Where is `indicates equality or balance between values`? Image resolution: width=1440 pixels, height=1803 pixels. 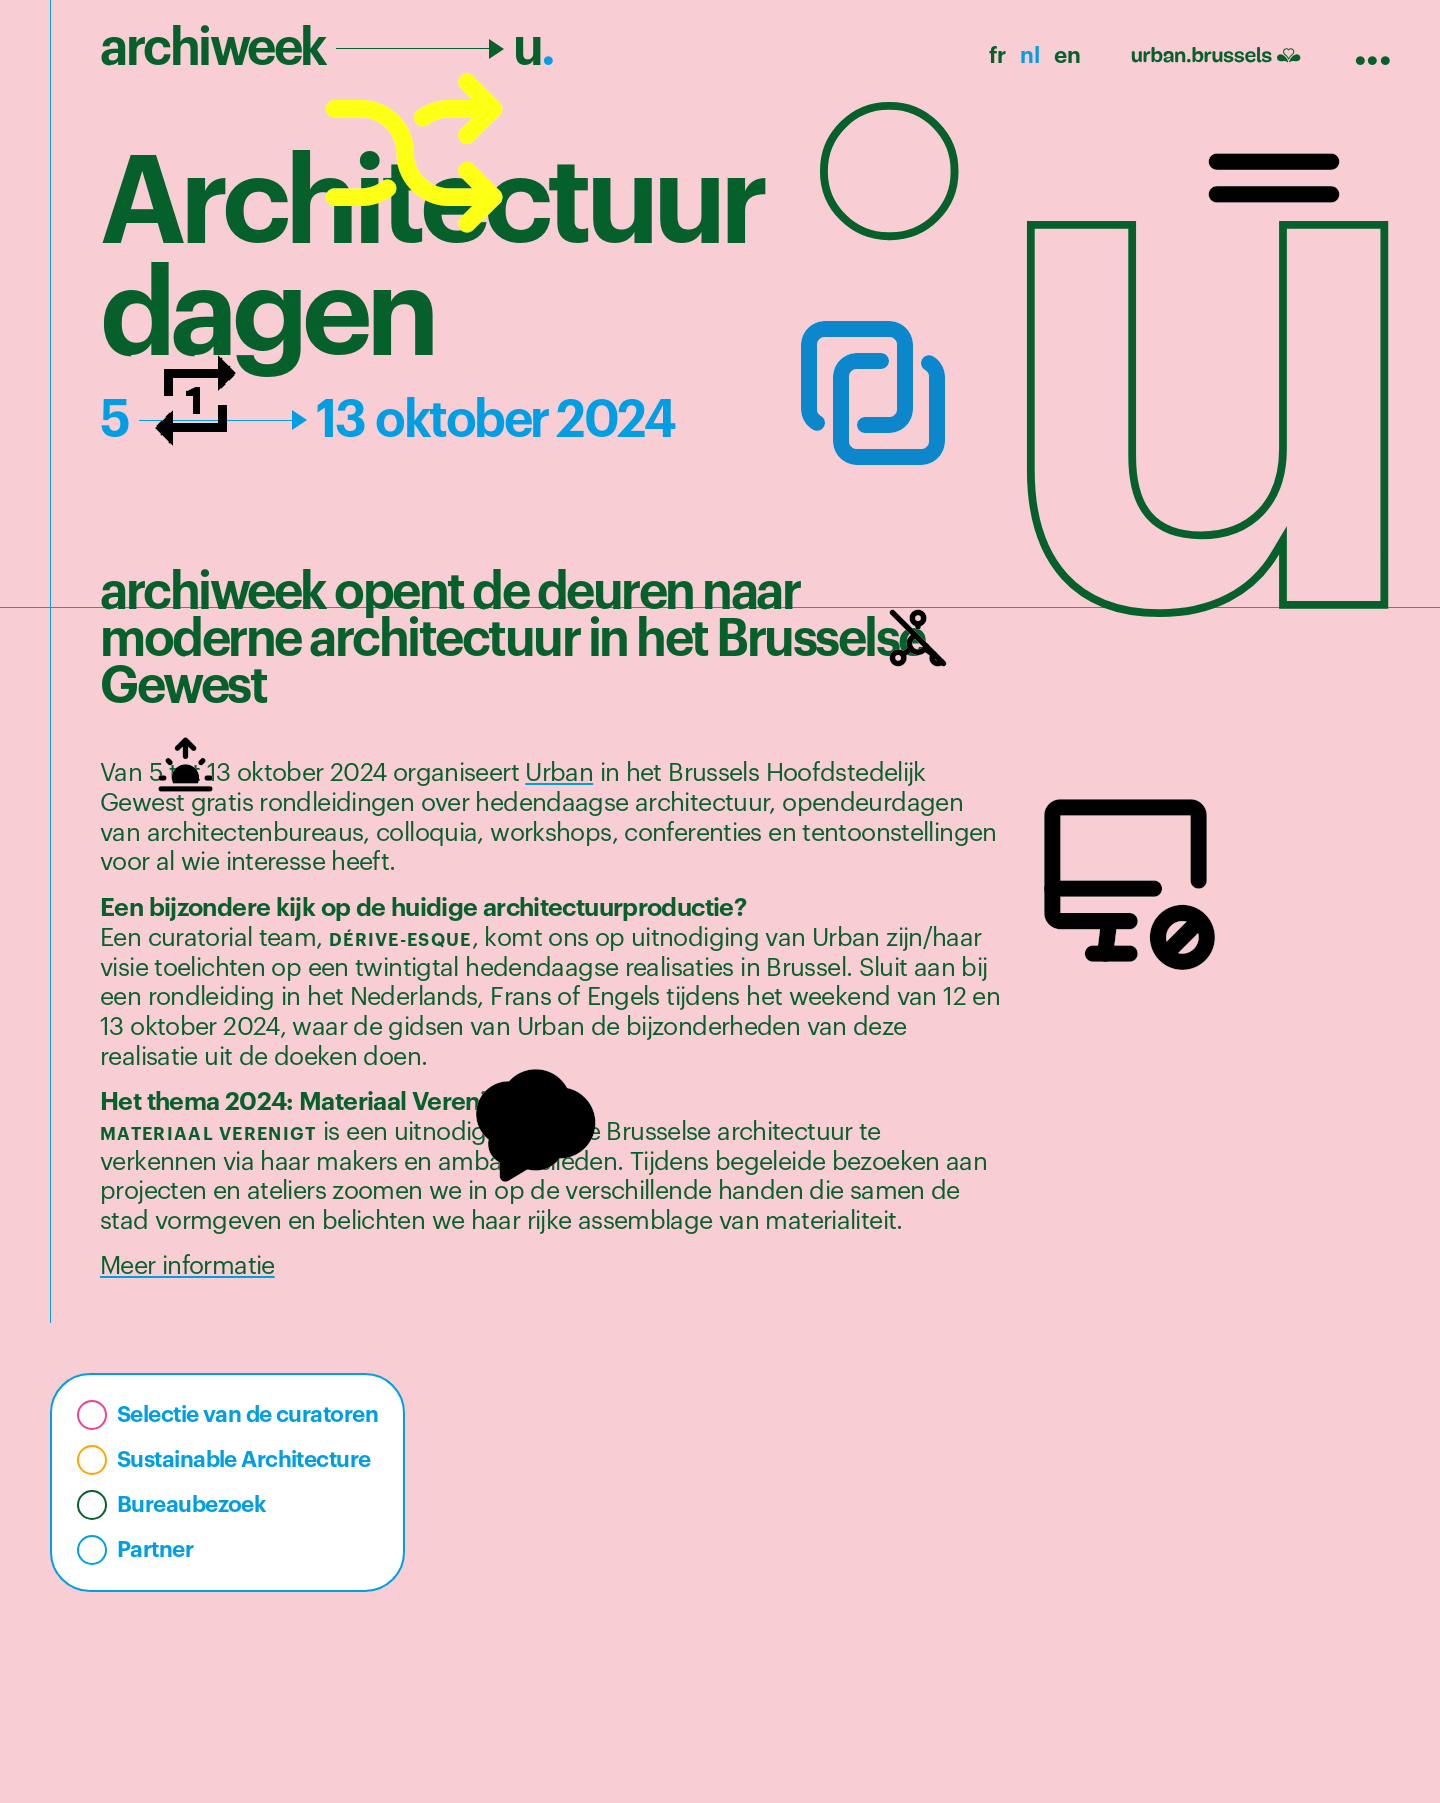
indicates equality or balance between values is located at coordinates (1274, 178).